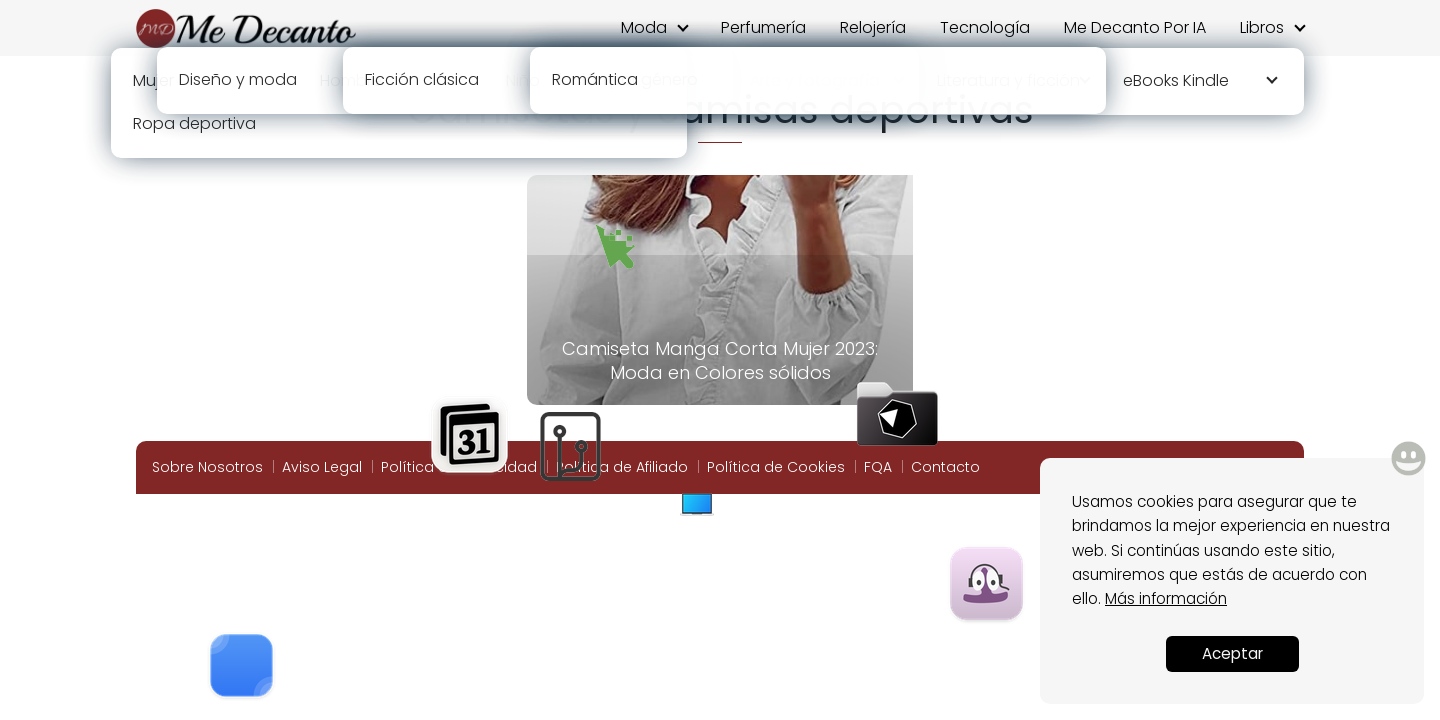  What do you see at coordinates (1408, 458) in the screenshot?
I see `react with a happy emoji` at bounding box center [1408, 458].